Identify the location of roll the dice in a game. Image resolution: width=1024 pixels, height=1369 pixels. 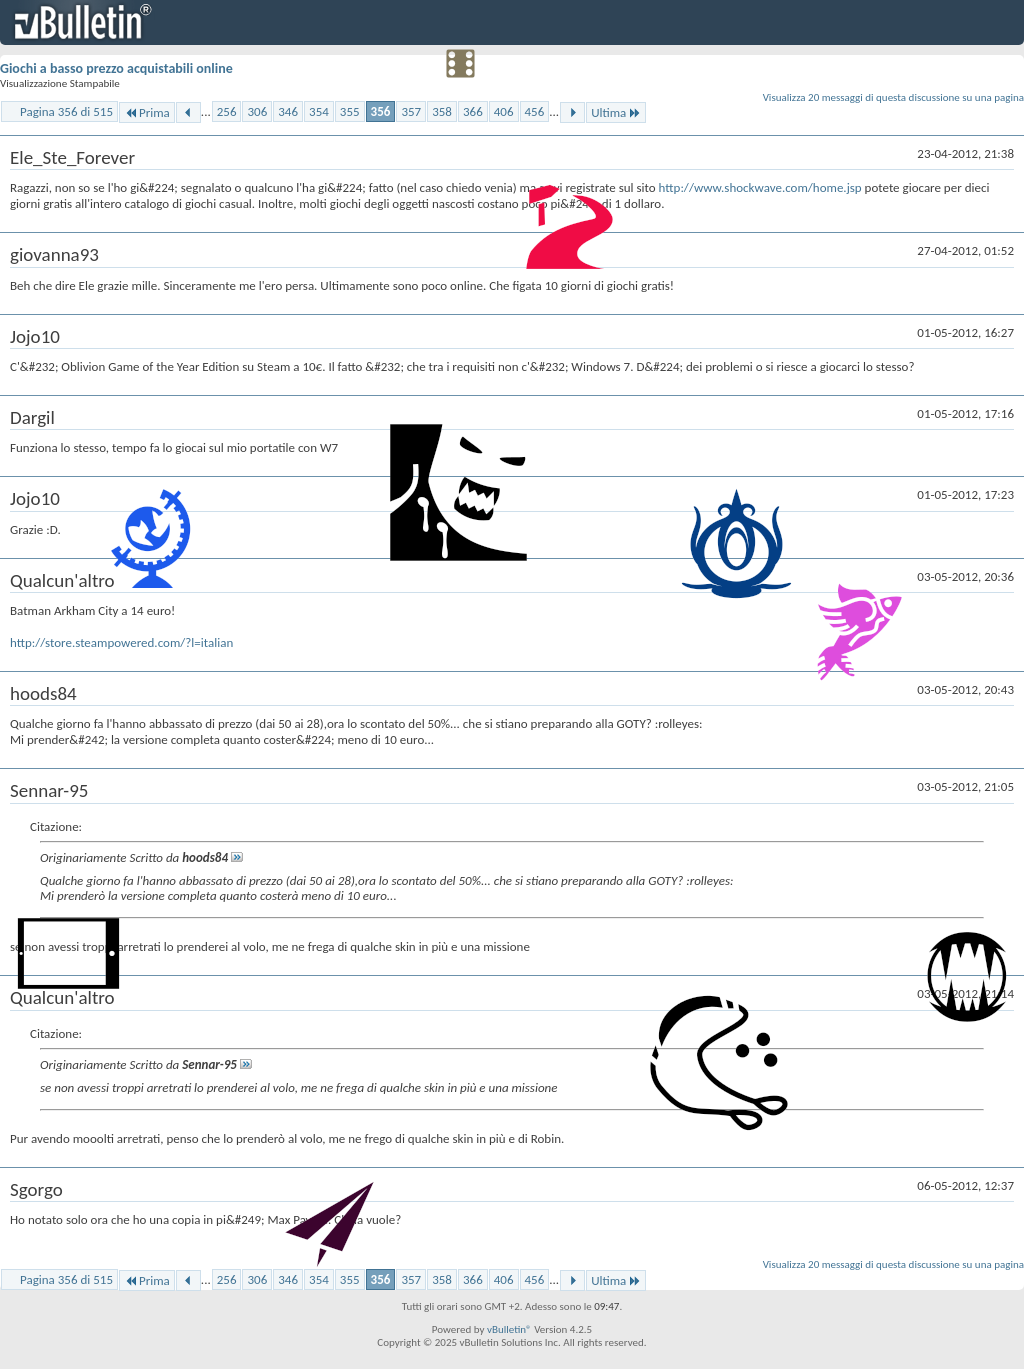
(460, 63).